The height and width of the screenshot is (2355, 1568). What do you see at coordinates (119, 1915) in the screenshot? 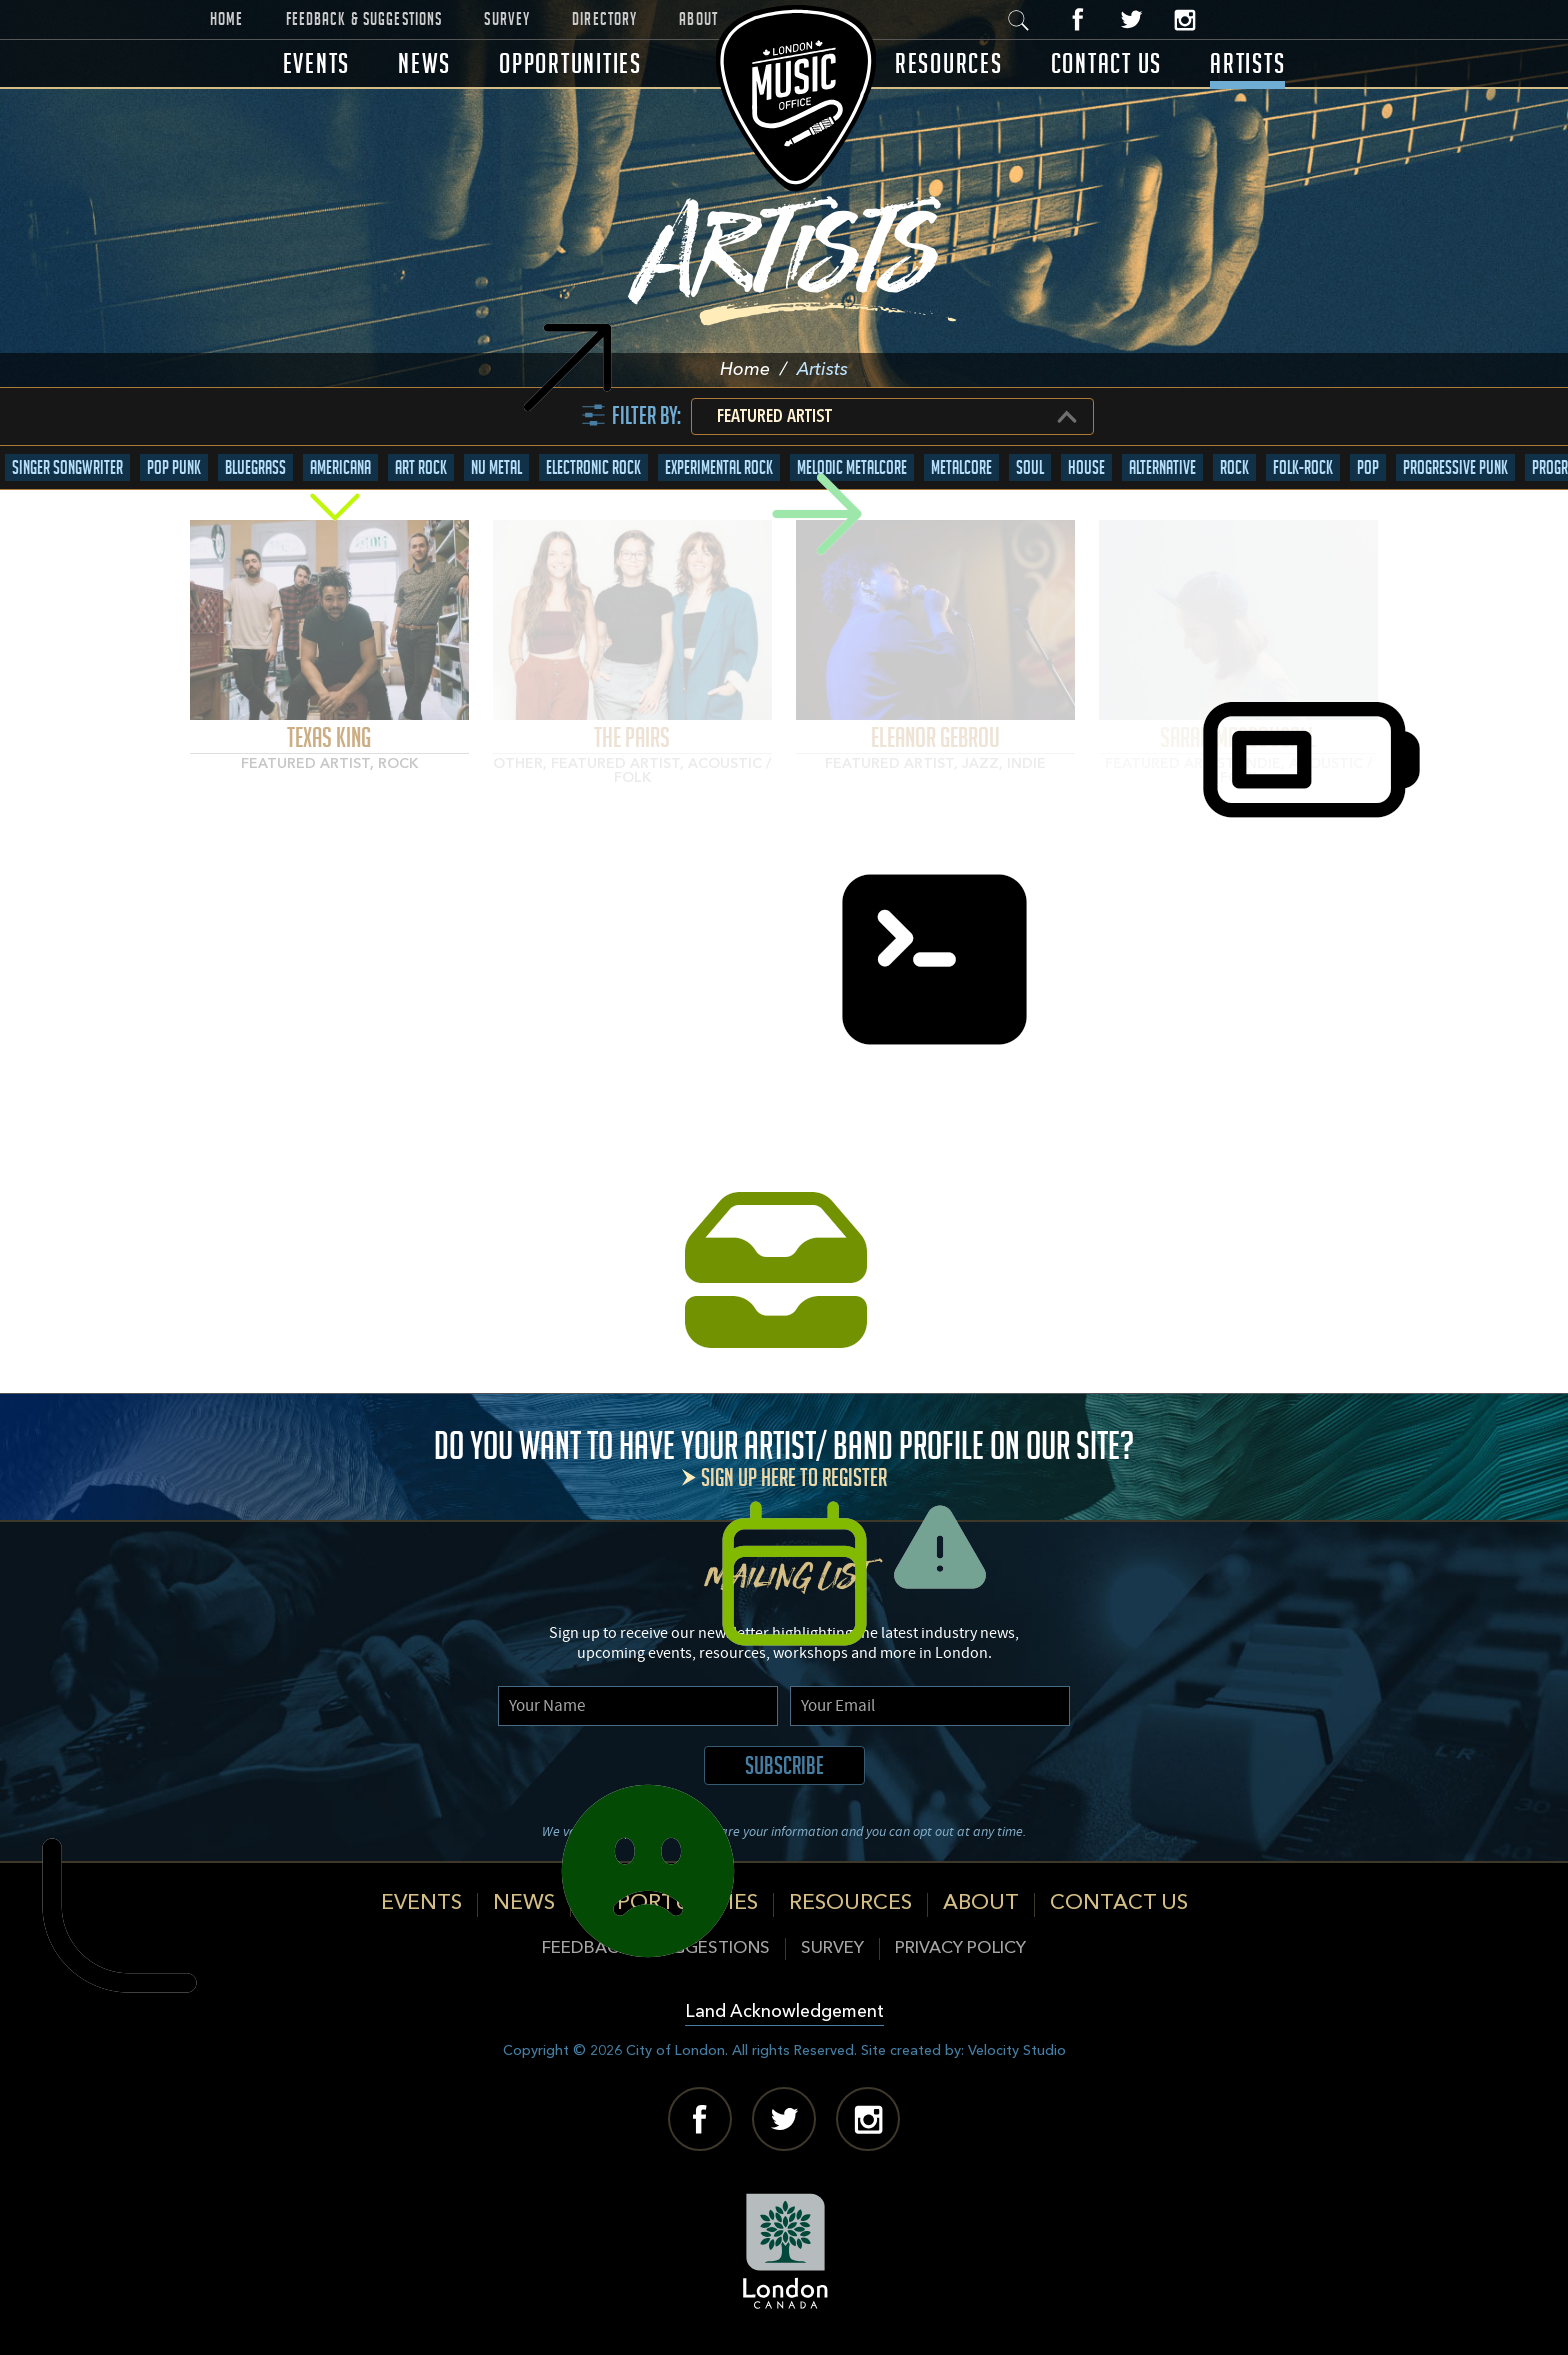
I see `adjust bottom-left corner radius` at bounding box center [119, 1915].